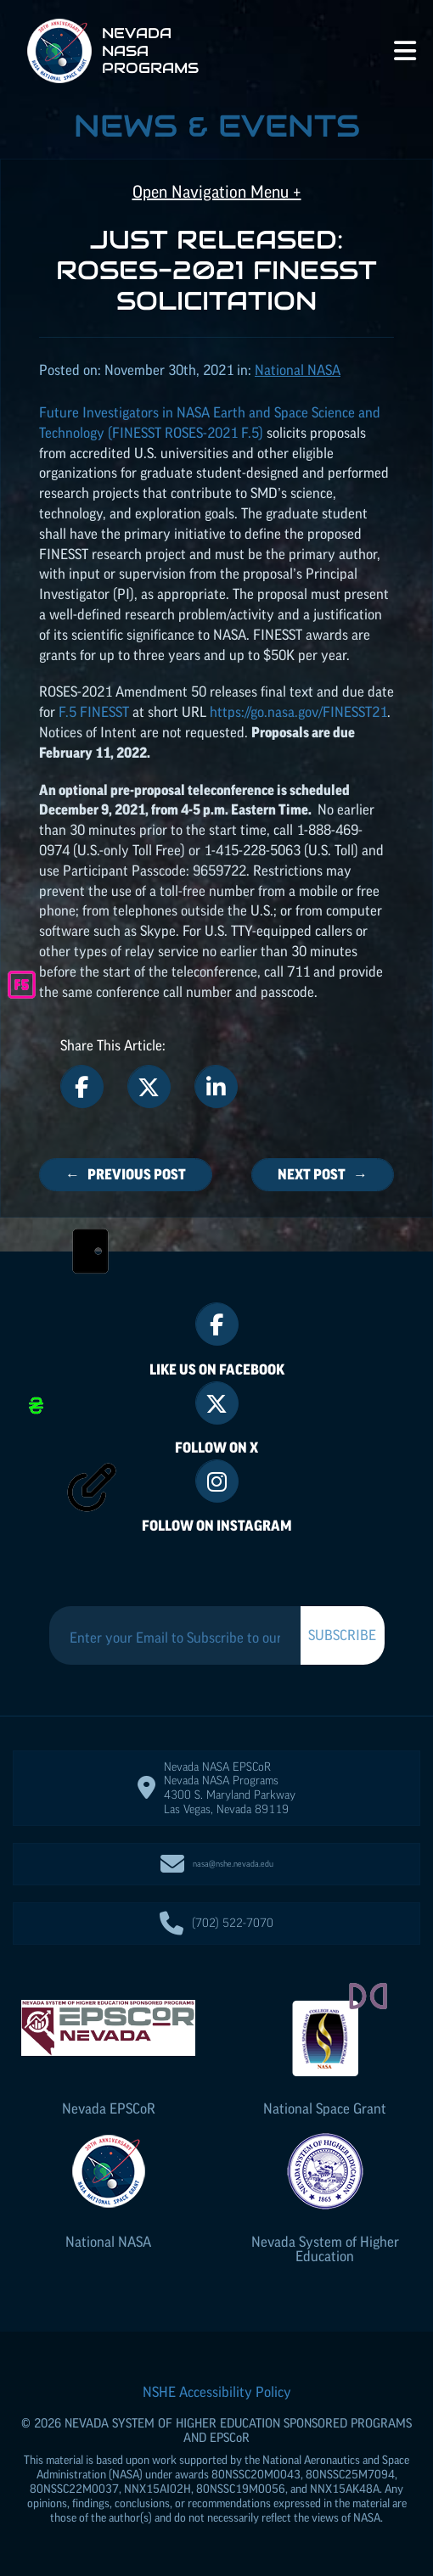 The width and height of the screenshot is (433, 2576). Describe the element at coordinates (92, 1487) in the screenshot. I see `edit your profile or settings` at that location.